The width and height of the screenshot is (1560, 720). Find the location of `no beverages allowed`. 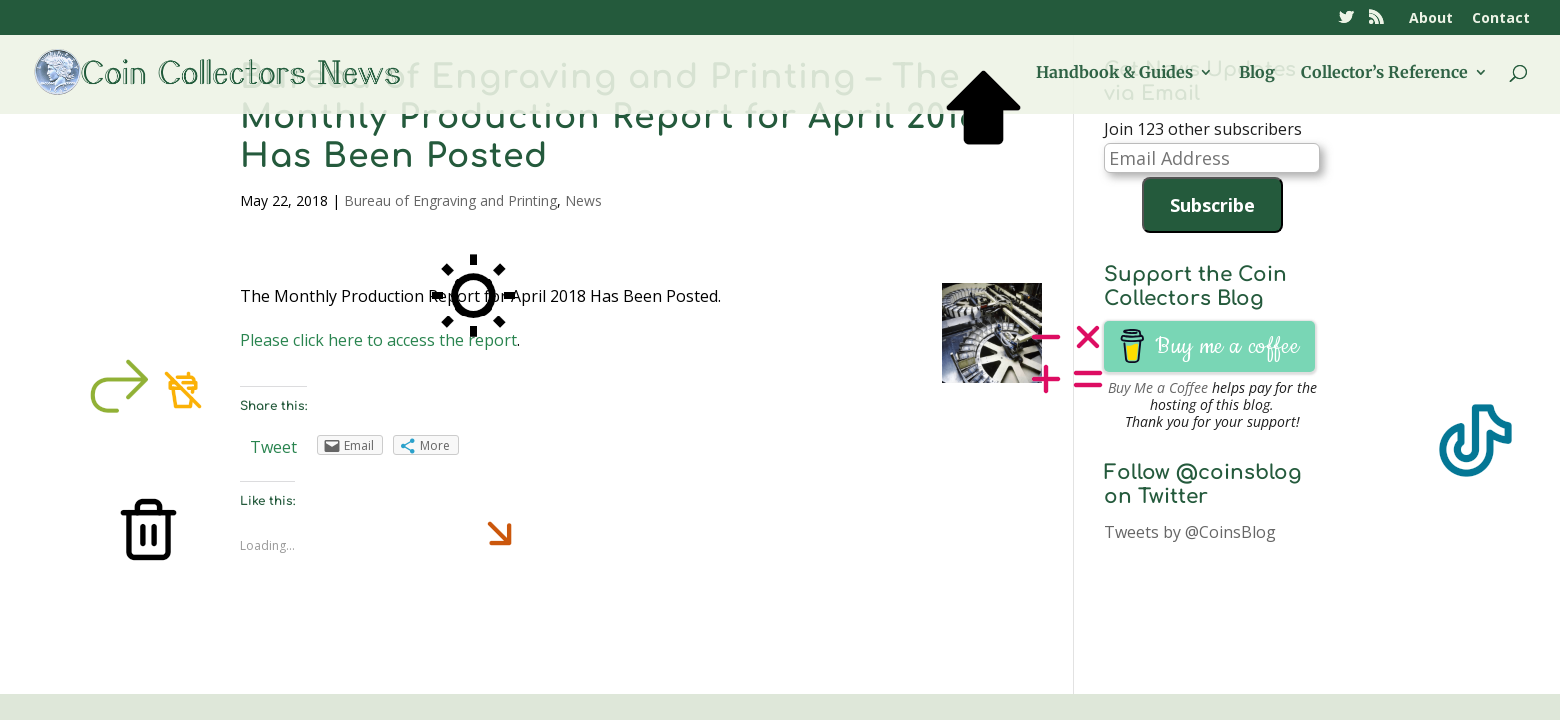

no beverages allowed is located at coordinates (183, 390).